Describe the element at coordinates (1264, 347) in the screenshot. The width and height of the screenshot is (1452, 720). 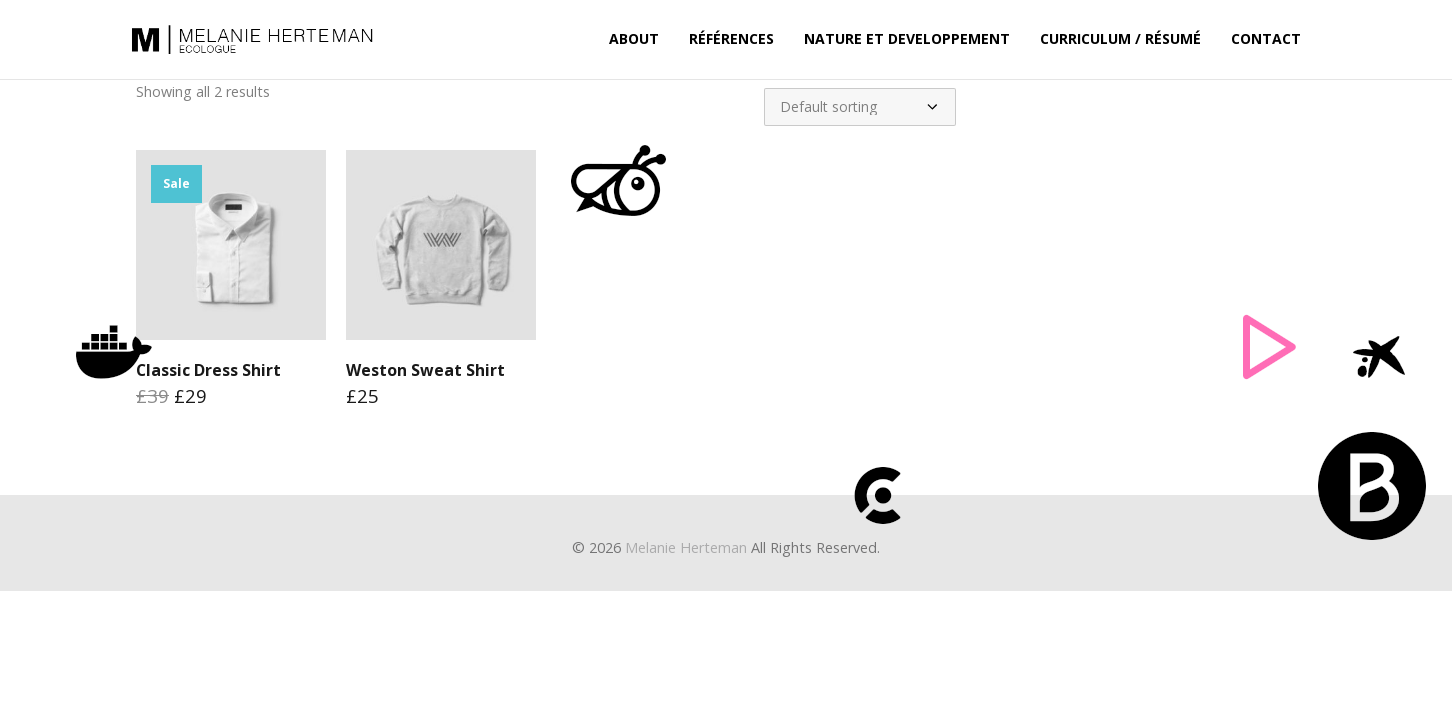
I see `play media content` at that location.